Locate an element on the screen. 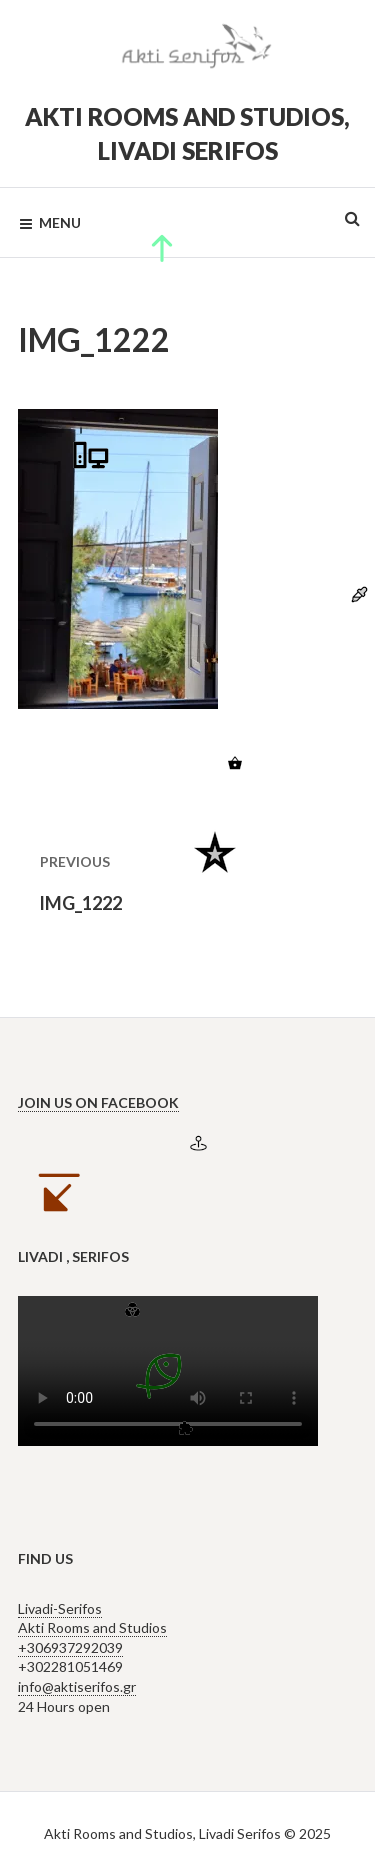 The width and height of the screenshot is (375, 1876). adjust color filter settings is located at coordinates (132, 1309).